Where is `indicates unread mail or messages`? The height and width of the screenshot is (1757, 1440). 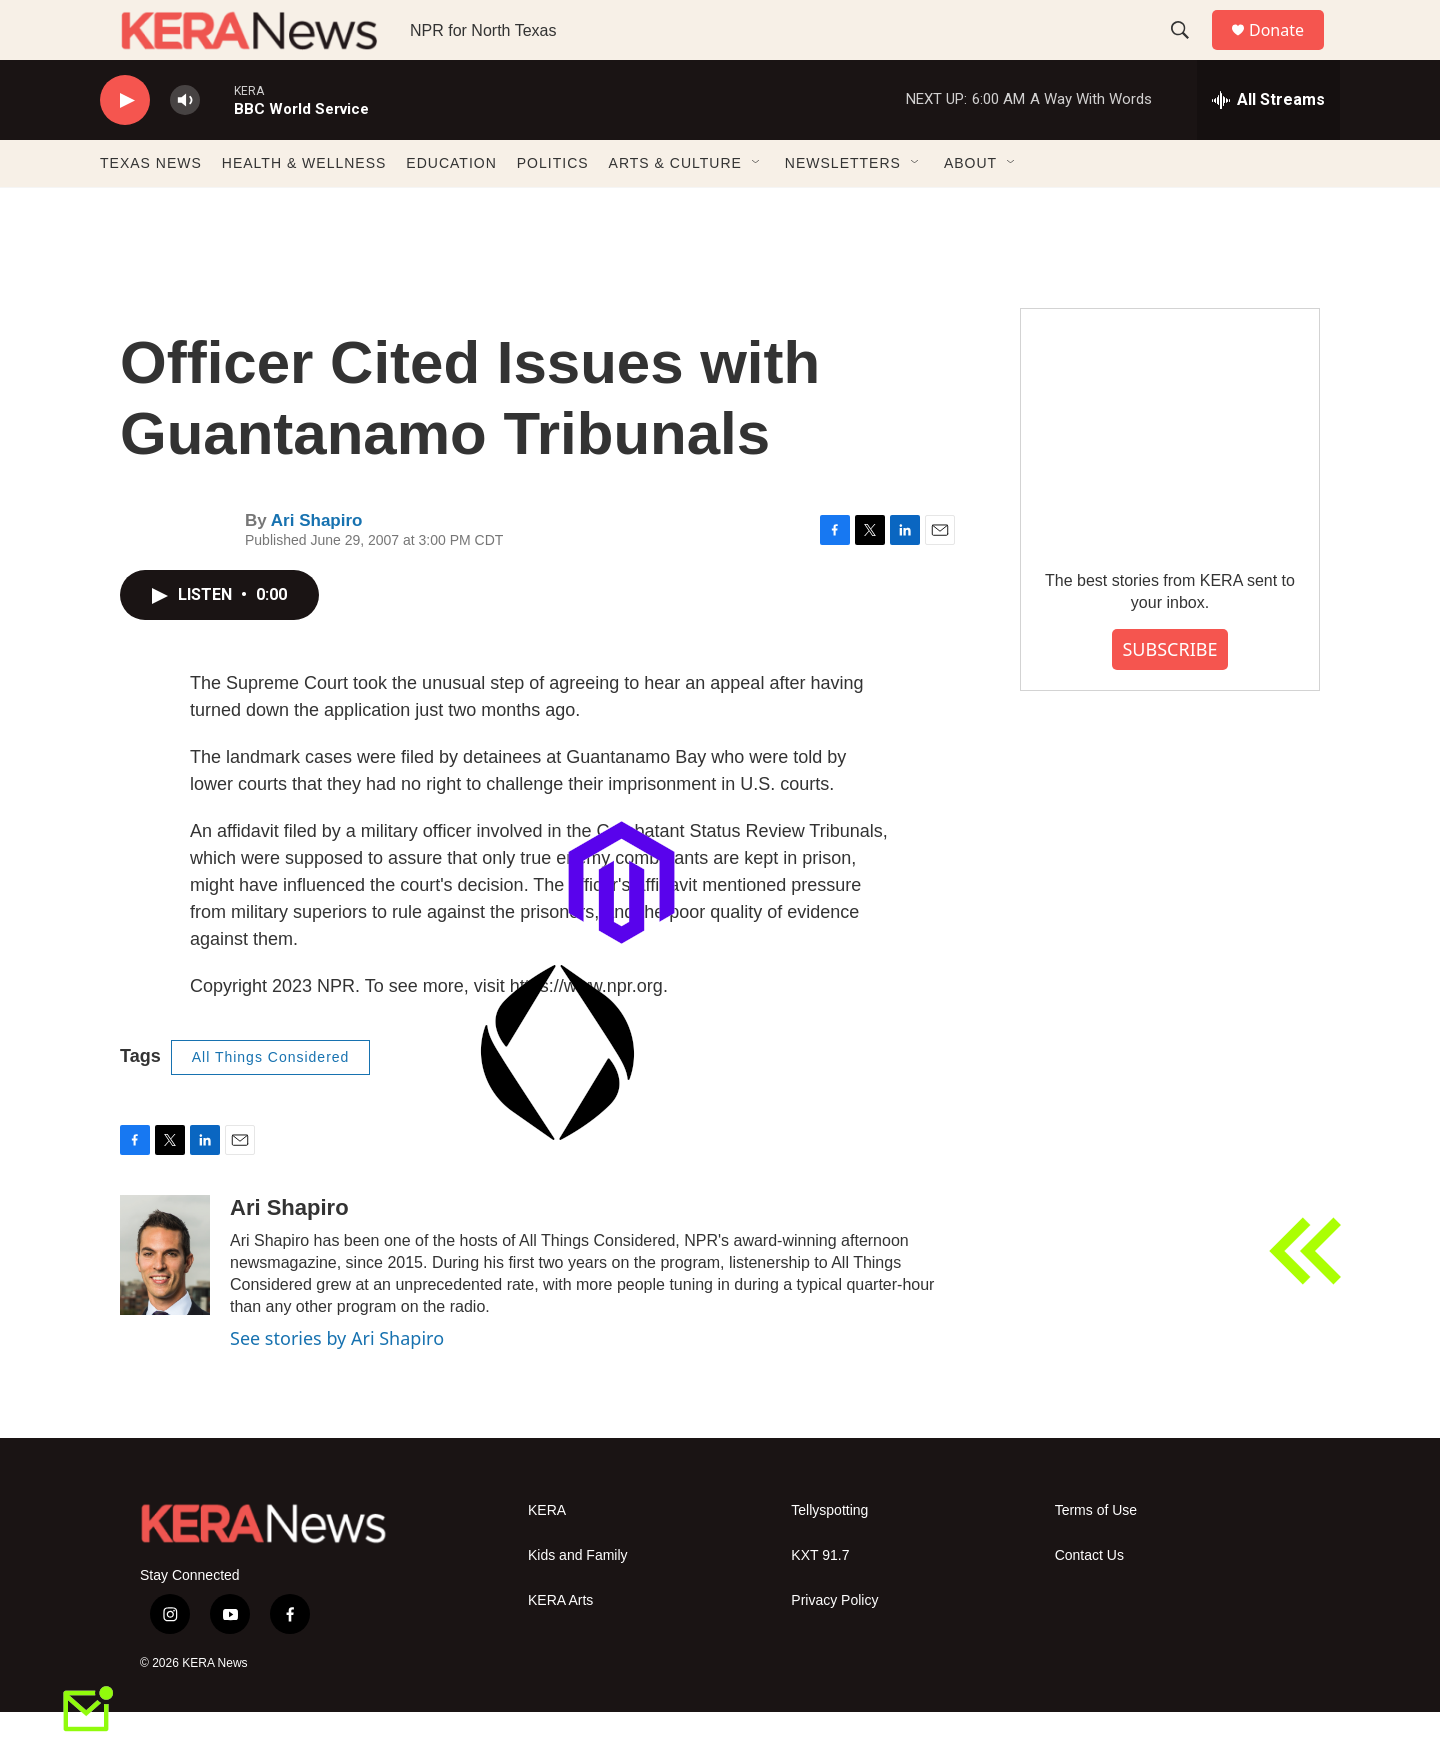 indicates unread mail or messages is located at coordinates (86, 1711).